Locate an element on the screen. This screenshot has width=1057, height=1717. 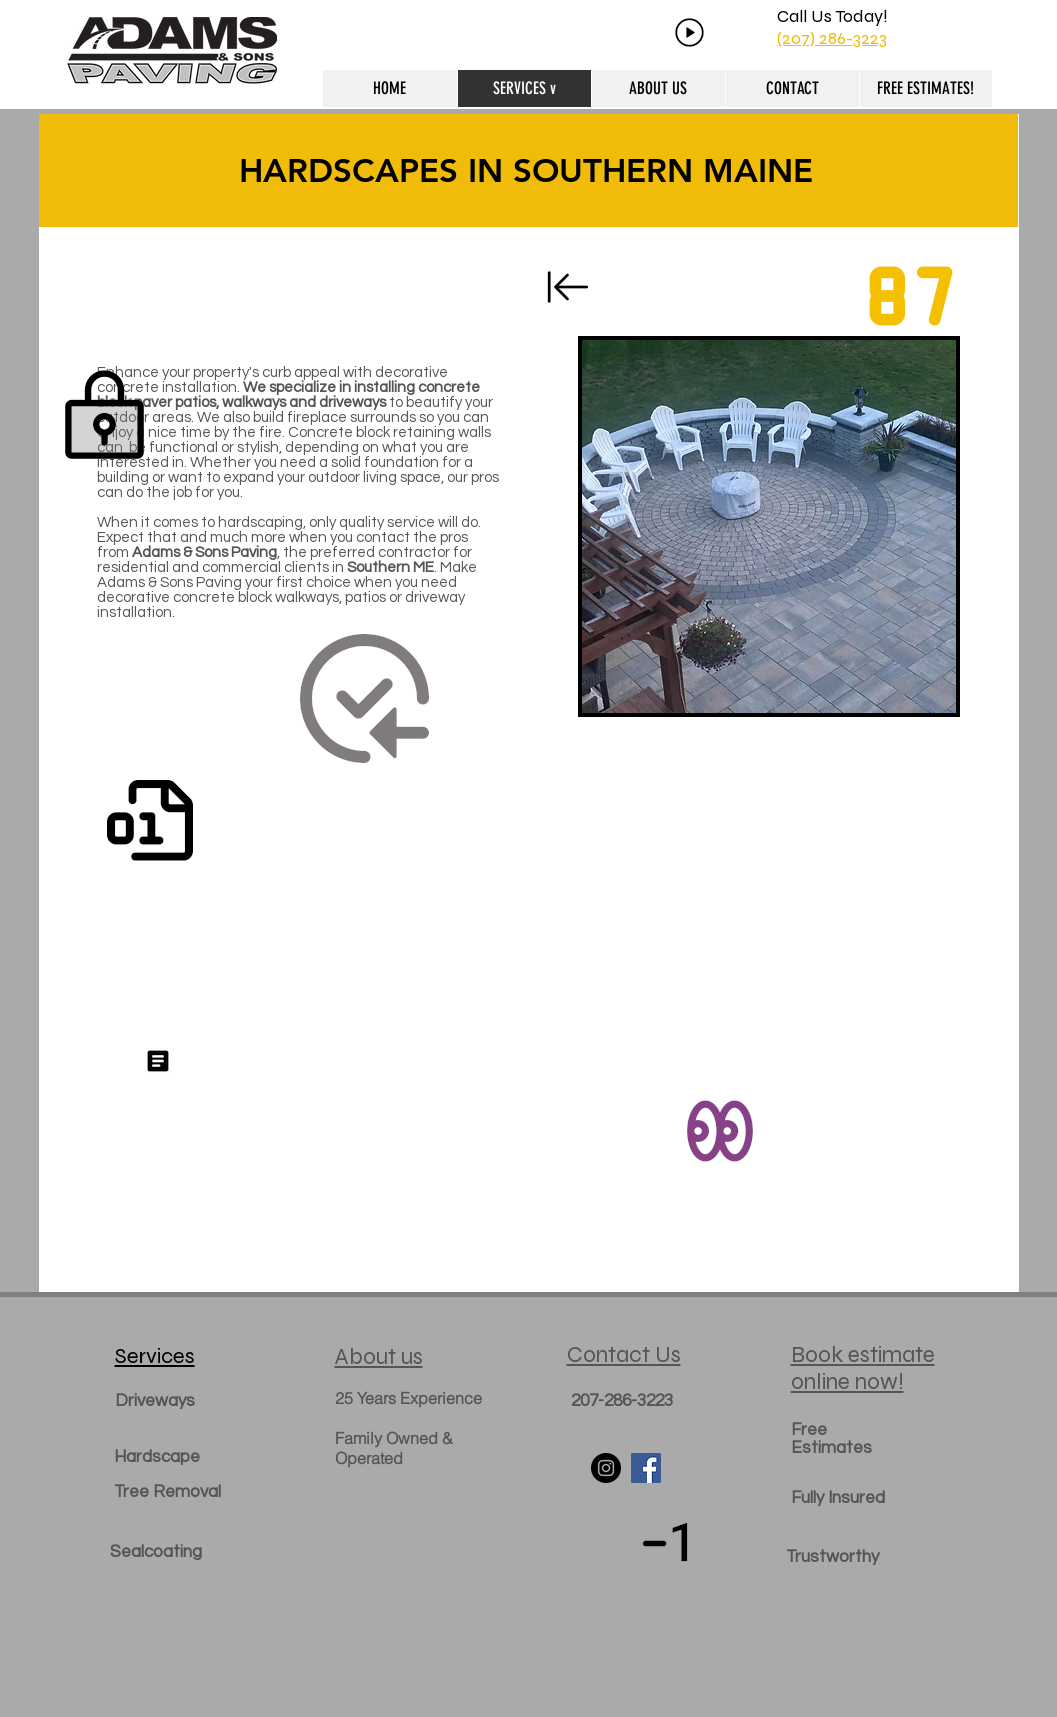
indicates a tracked issue has been closed and completed is located at coordinates (364, 698).